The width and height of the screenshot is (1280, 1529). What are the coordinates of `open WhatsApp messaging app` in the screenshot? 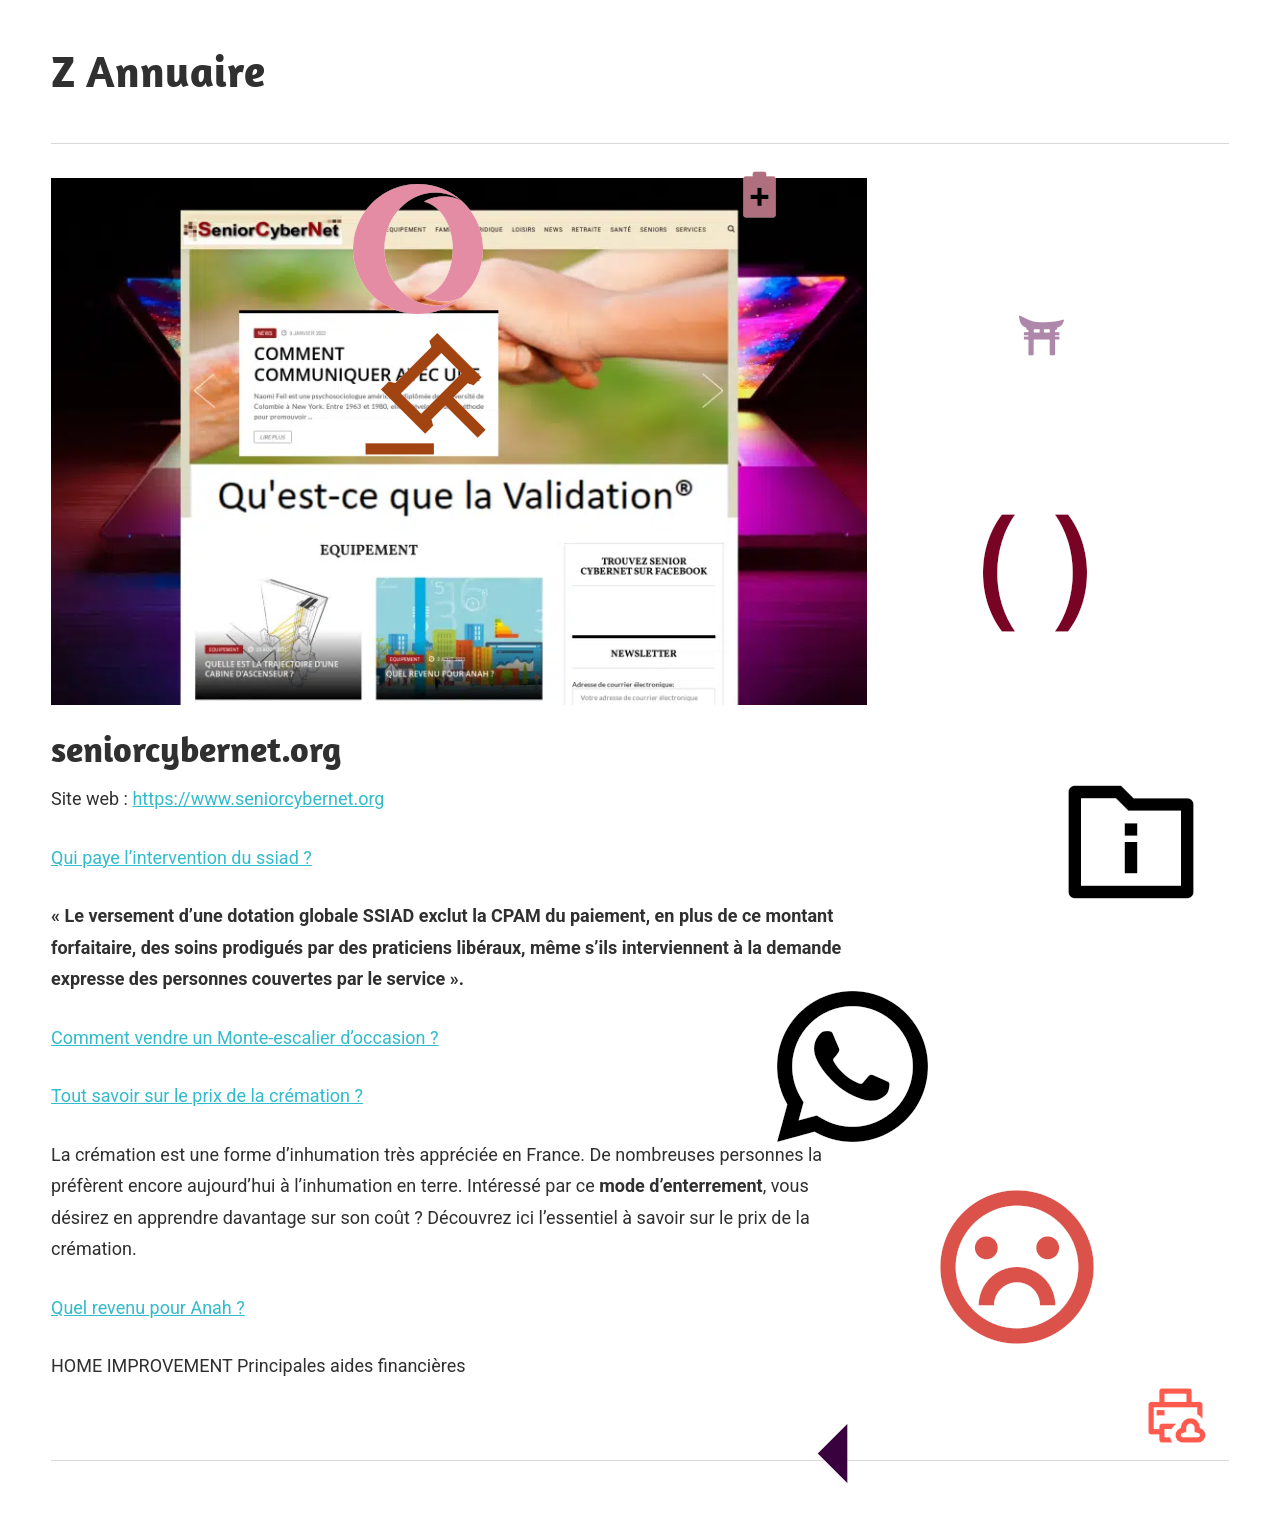 It's located at (852, 1066).